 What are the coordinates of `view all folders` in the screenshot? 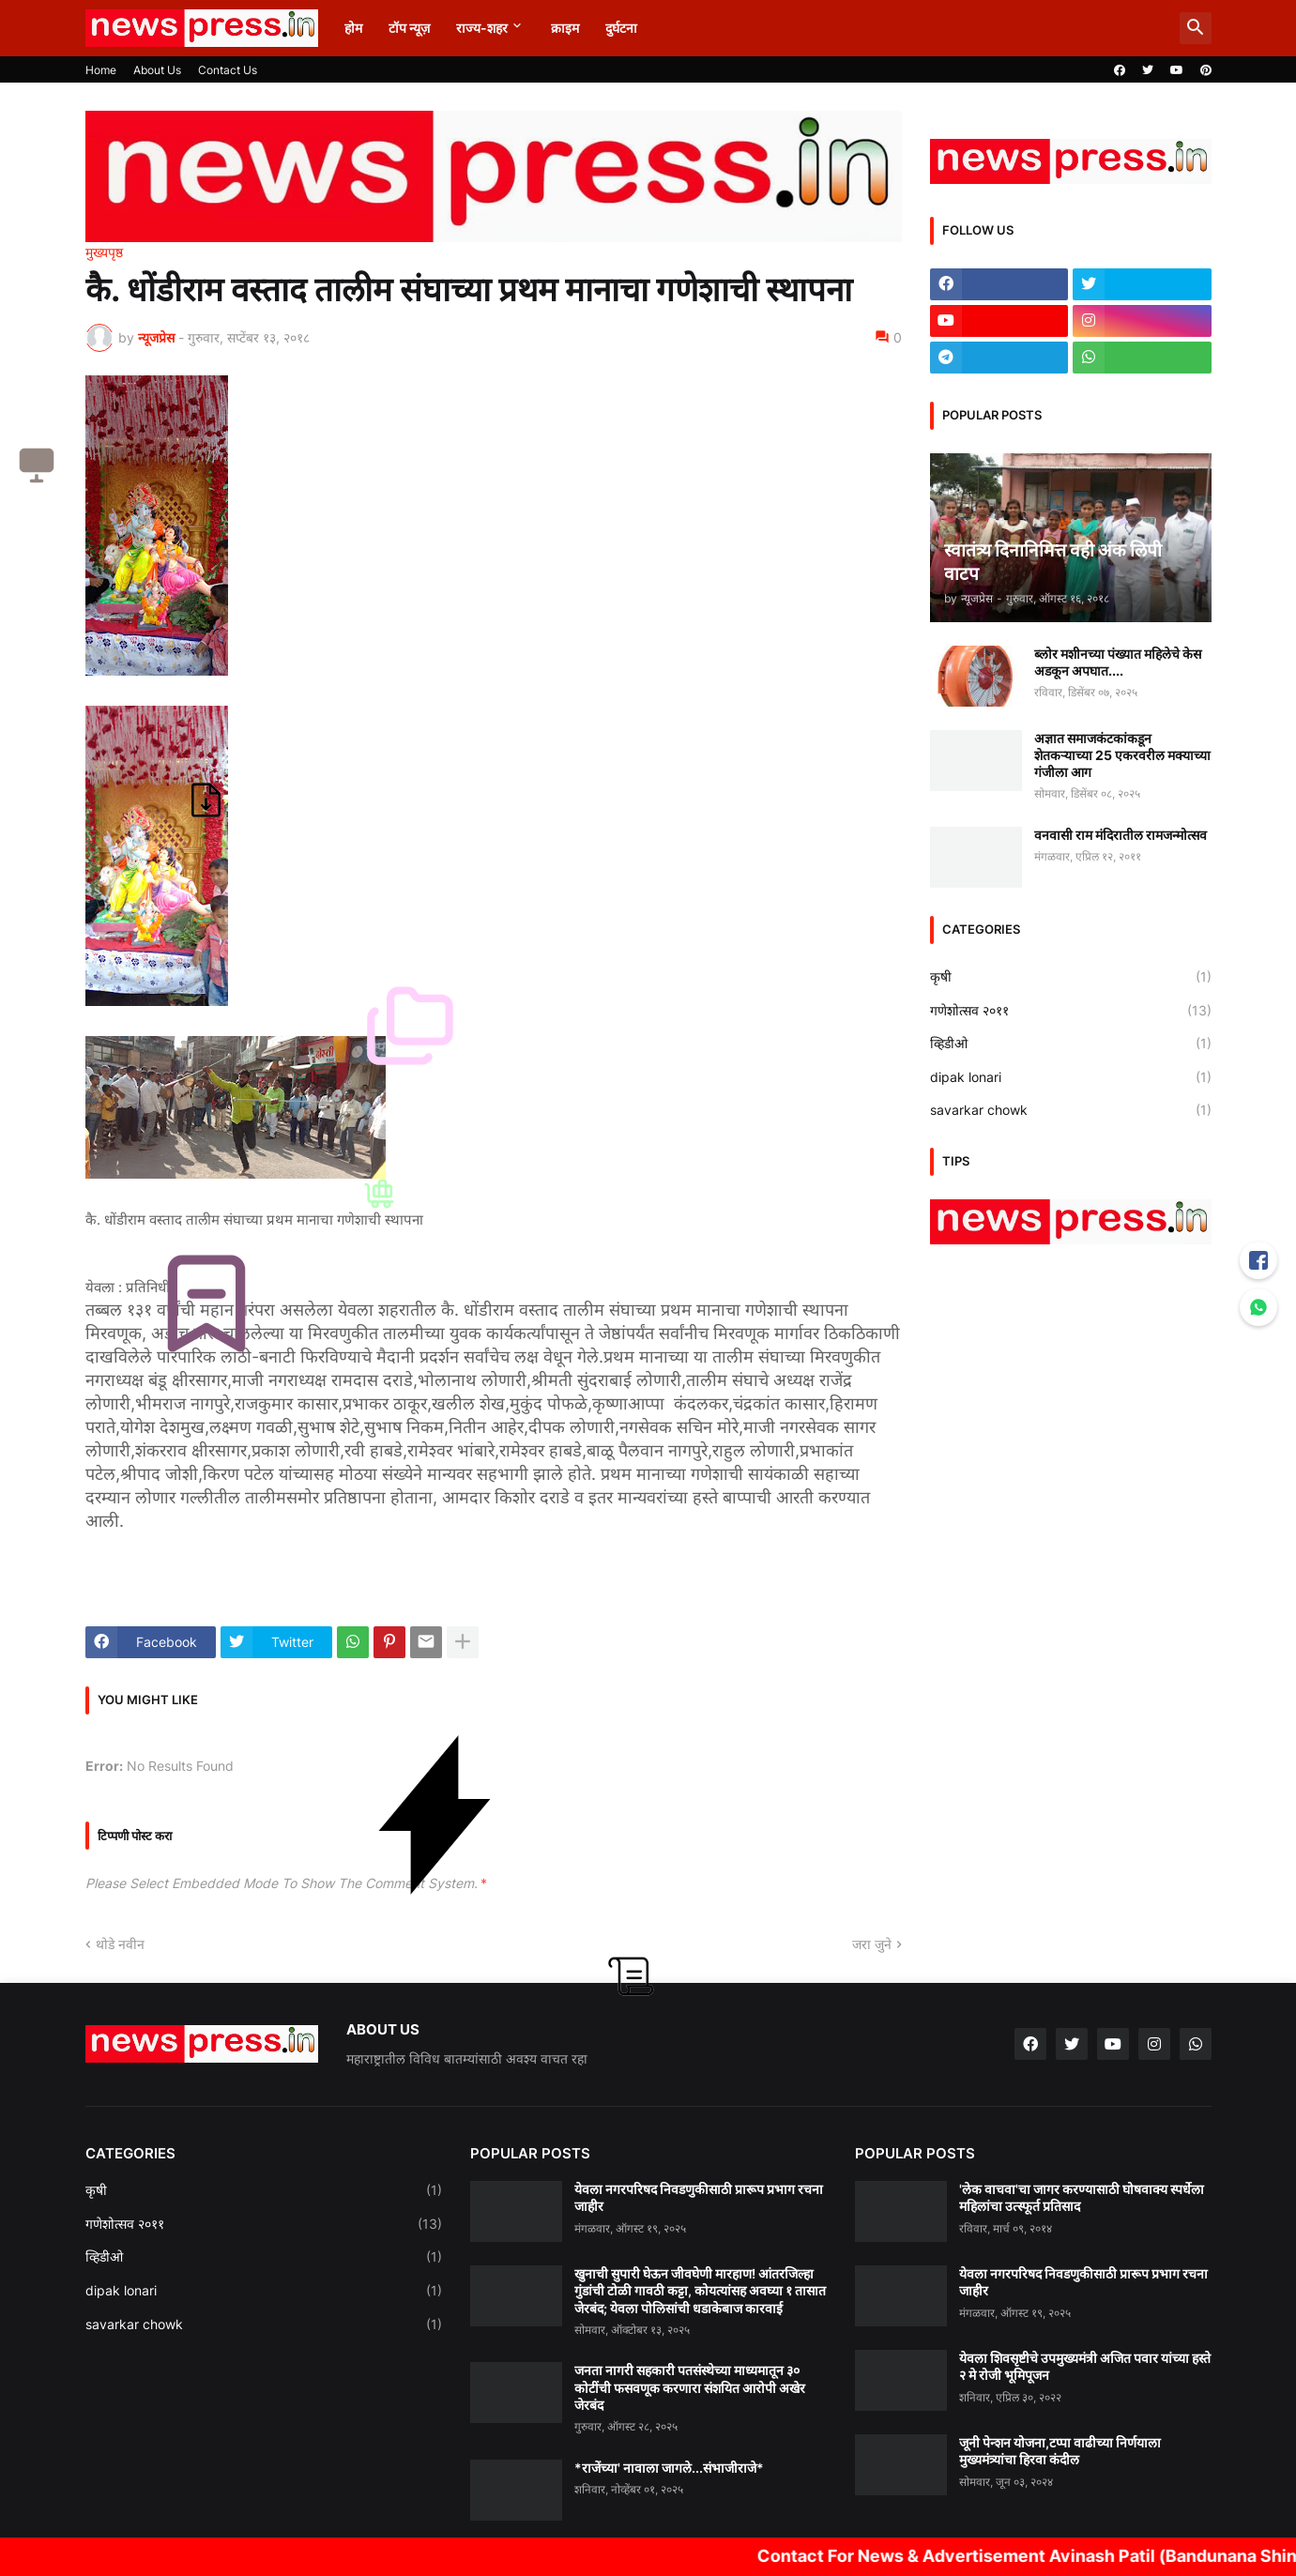 It's located at (410, 1026).